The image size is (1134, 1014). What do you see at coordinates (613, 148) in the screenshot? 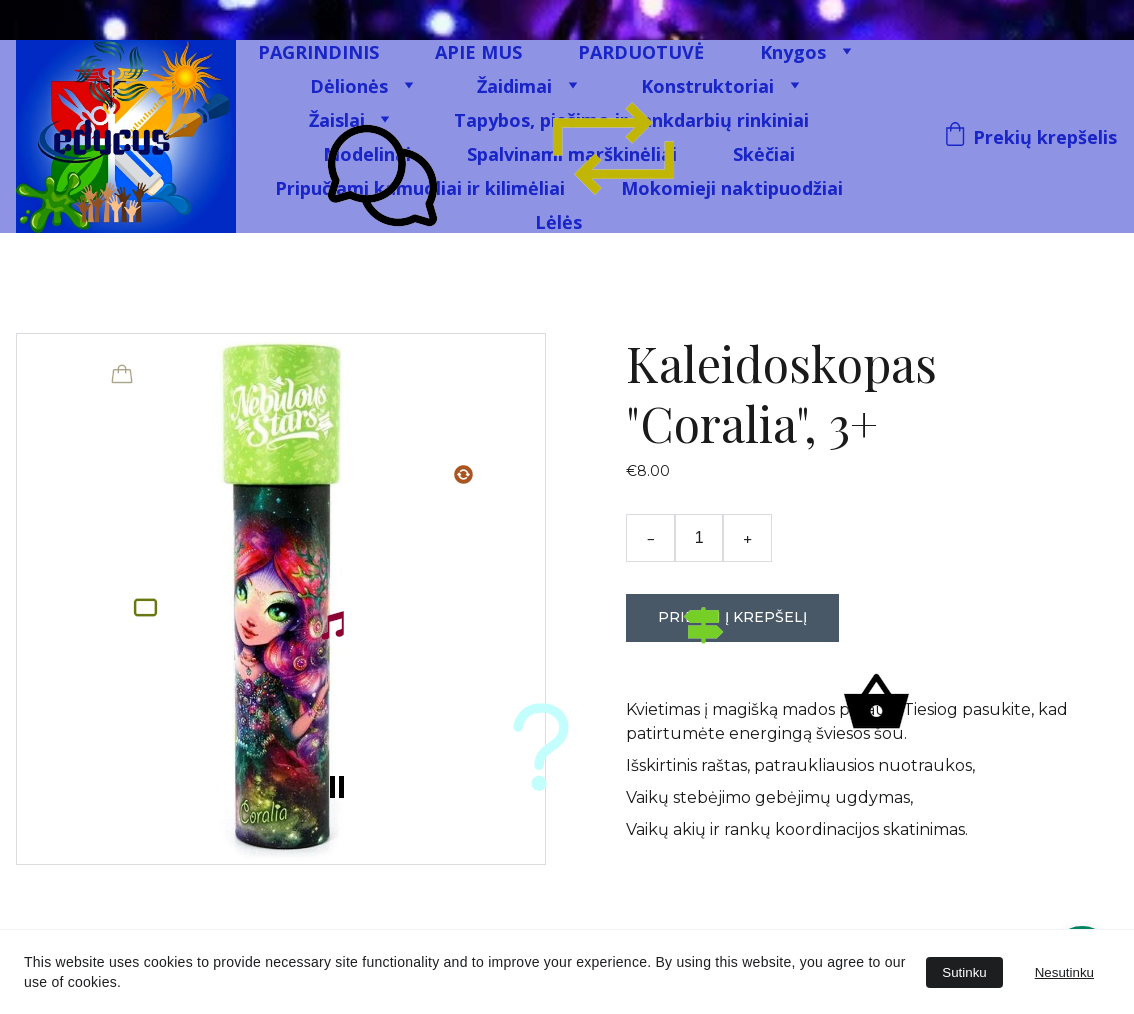
I see `enable repeat mode for media playback` at bounding box center [613, 148].